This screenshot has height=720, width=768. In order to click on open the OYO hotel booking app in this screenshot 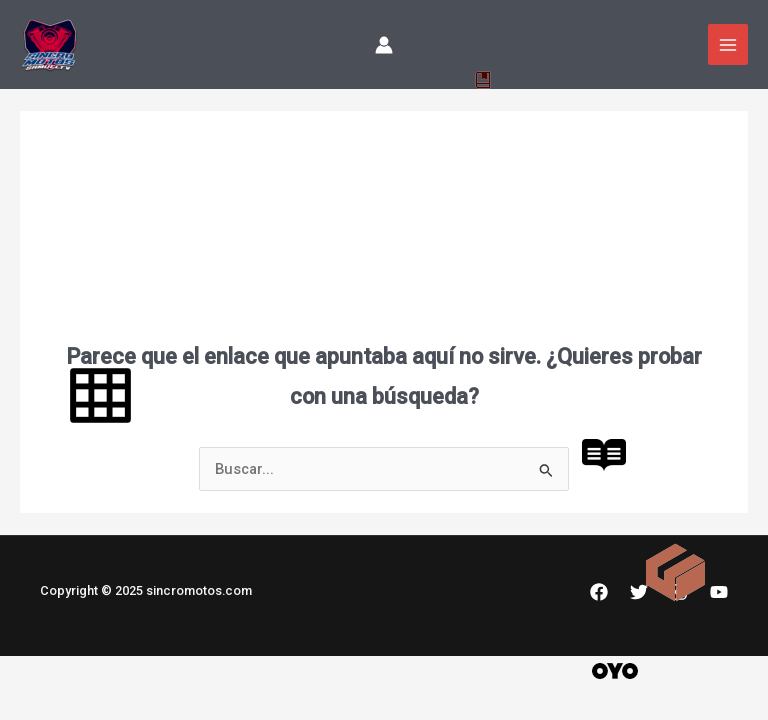, I will do `click(615, 671)`.